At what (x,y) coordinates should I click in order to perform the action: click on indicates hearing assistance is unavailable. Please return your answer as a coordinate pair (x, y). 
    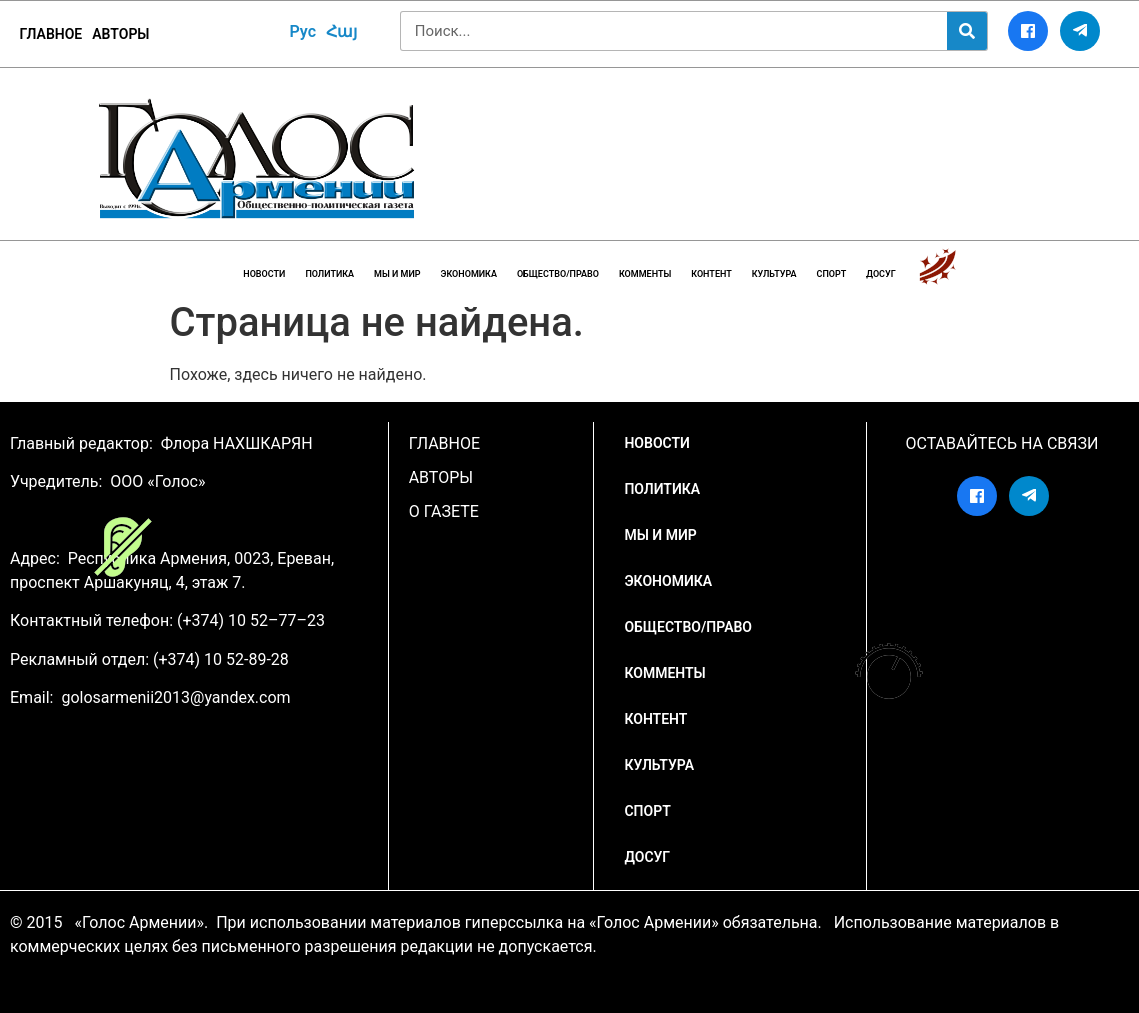
    Looking at the image, I should click on (123, 547).